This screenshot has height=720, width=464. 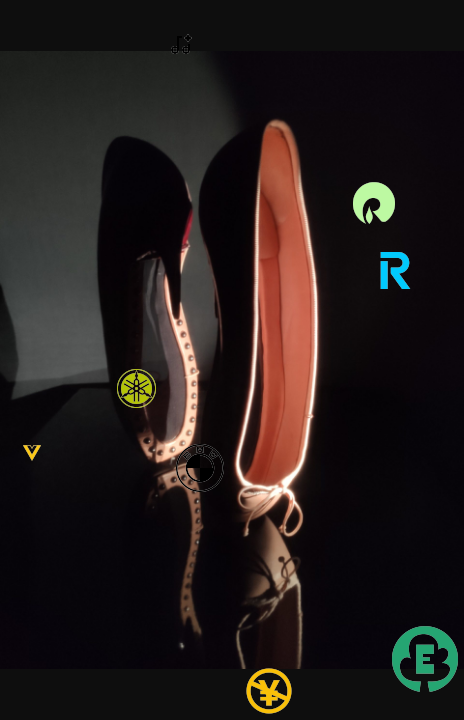 What do you see at coordinates (374, 203) in the screenshot?
I see `reliance industries limited company logo` at bounding box center [374, 203].